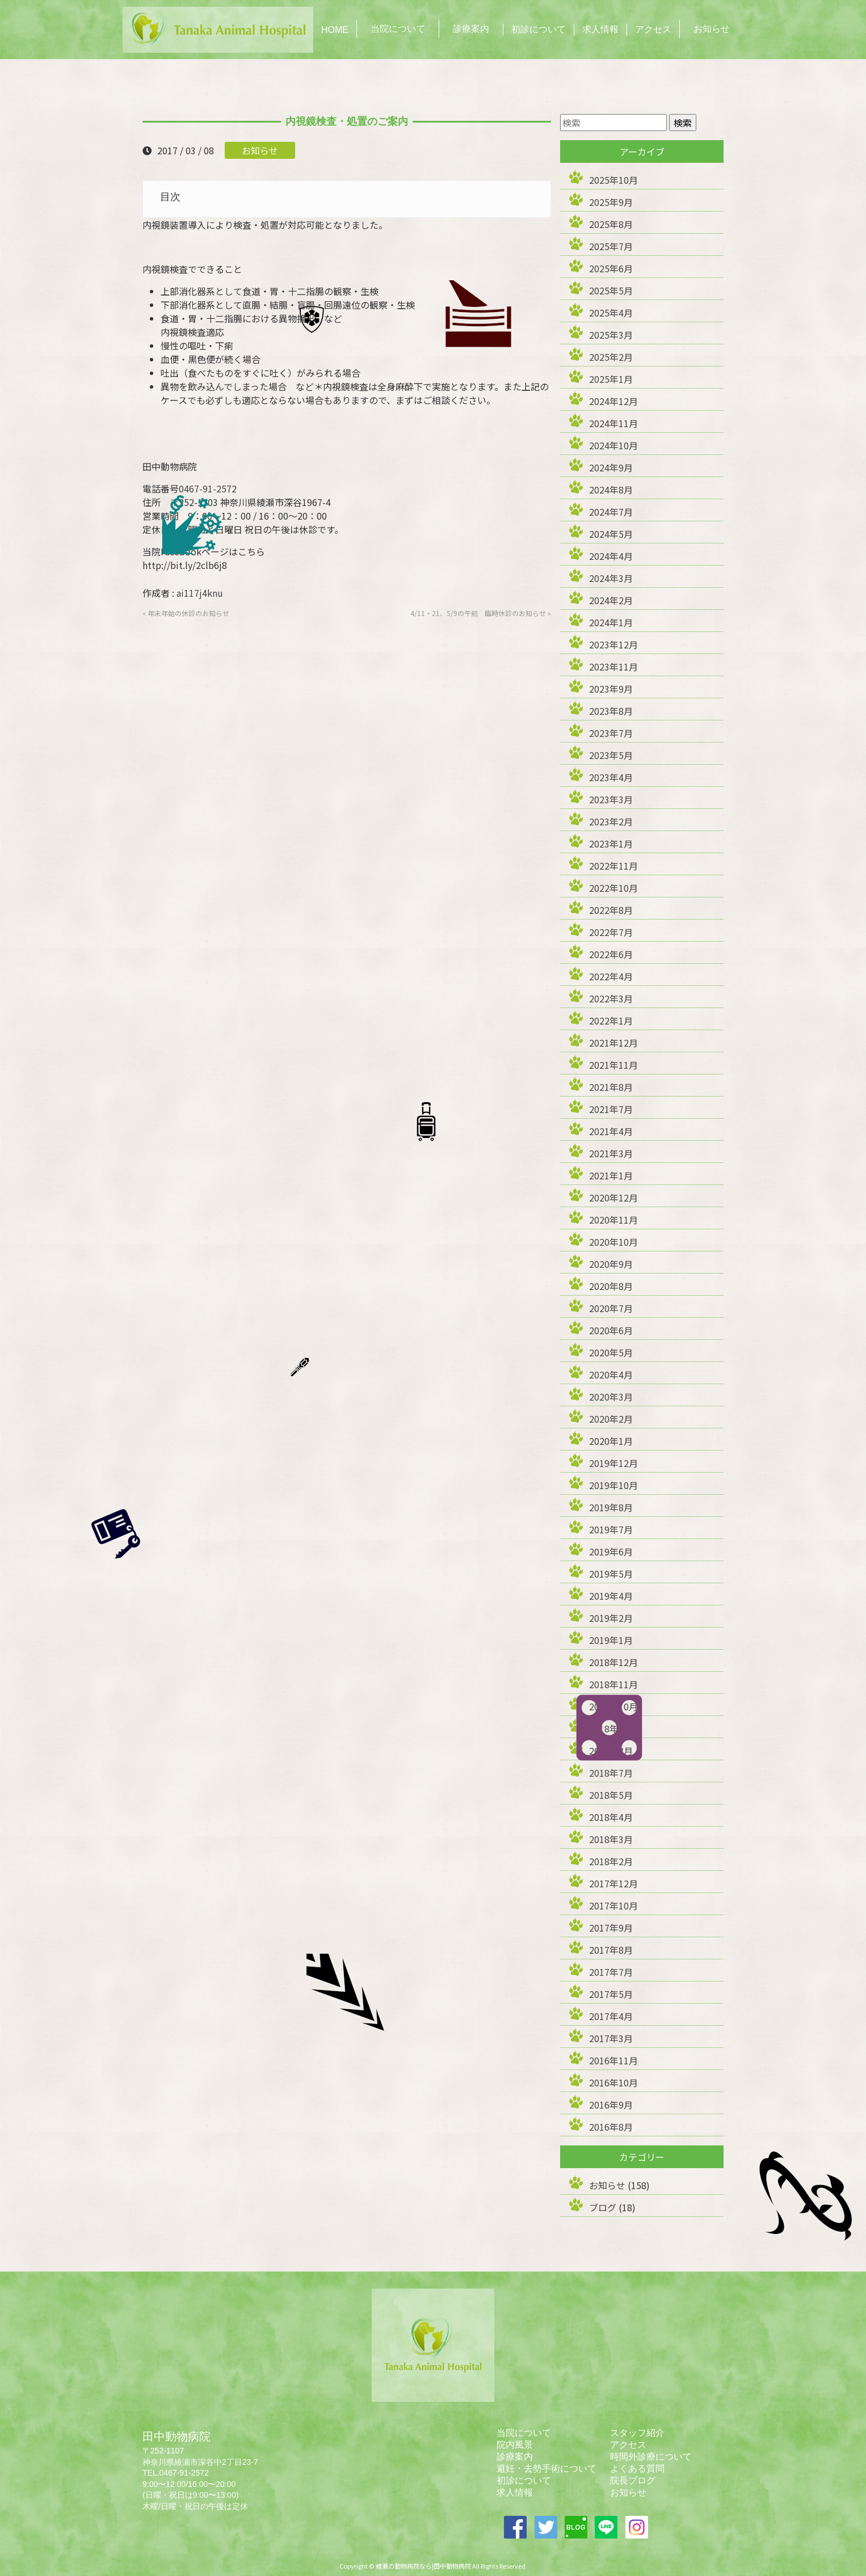 The image size is (866, 2576). I want to click on roll the dice or generate a random number, so click(609, 1727).